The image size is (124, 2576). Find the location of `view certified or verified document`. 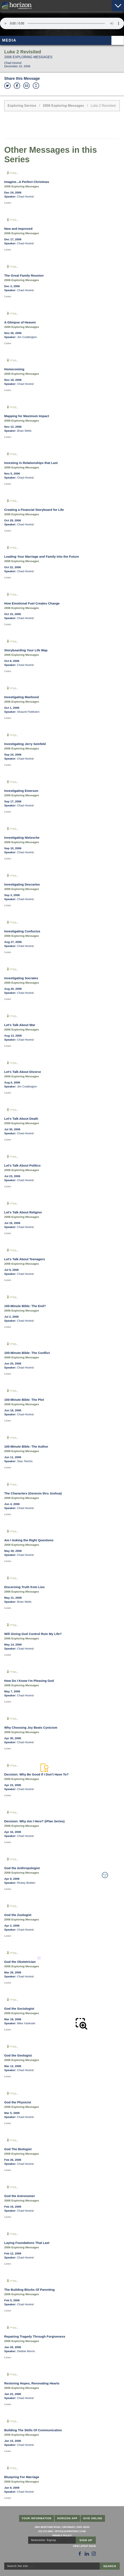

view certified or verified document is located at coordinates (44, 1768).